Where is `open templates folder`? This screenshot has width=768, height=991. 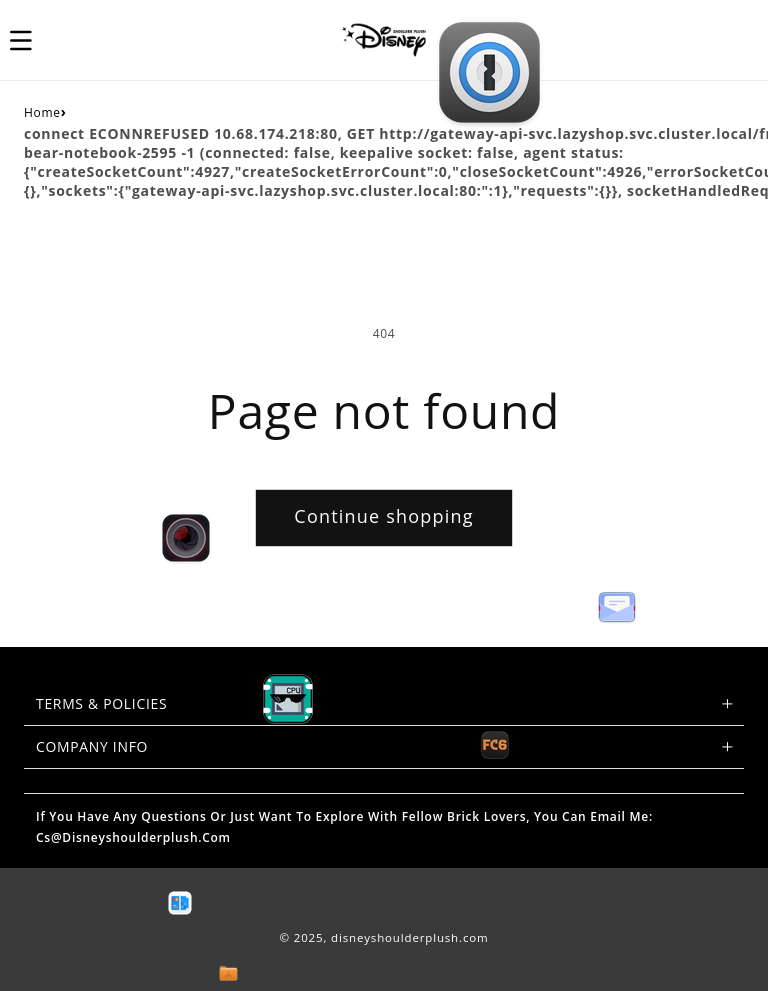
open templates folder is located at coordinates (228, 973).